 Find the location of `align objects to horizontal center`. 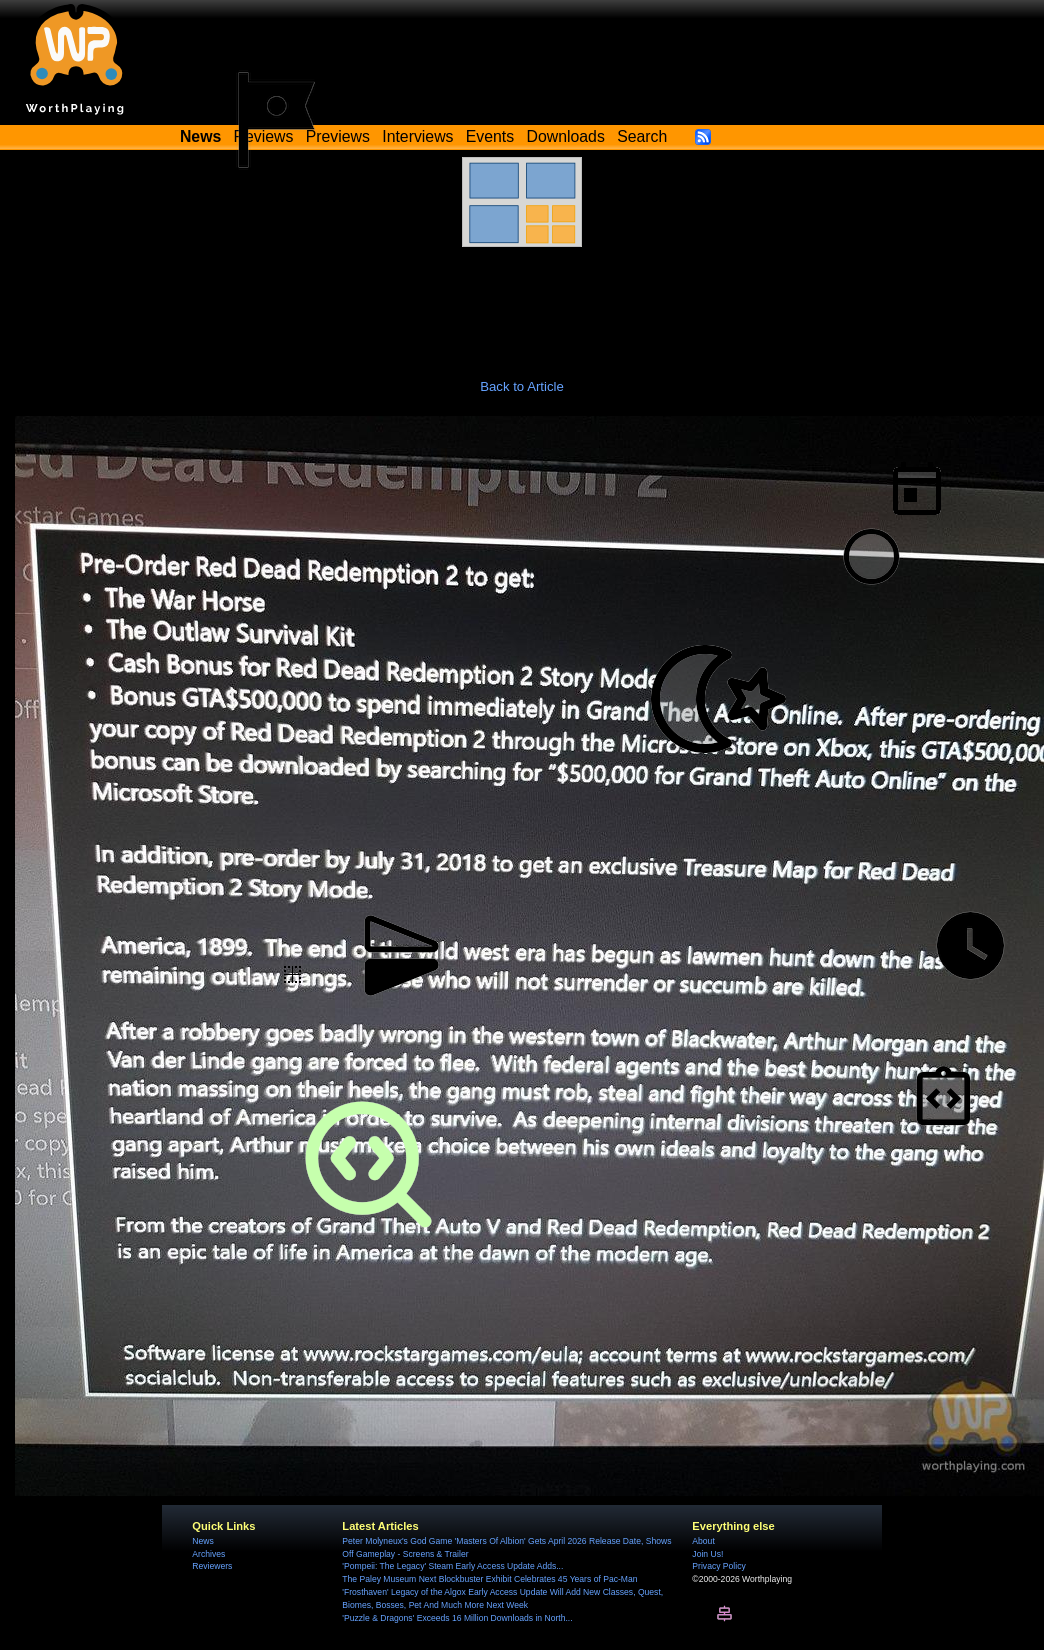

align objects to horizontal center is located at coordinates (724, 1613).